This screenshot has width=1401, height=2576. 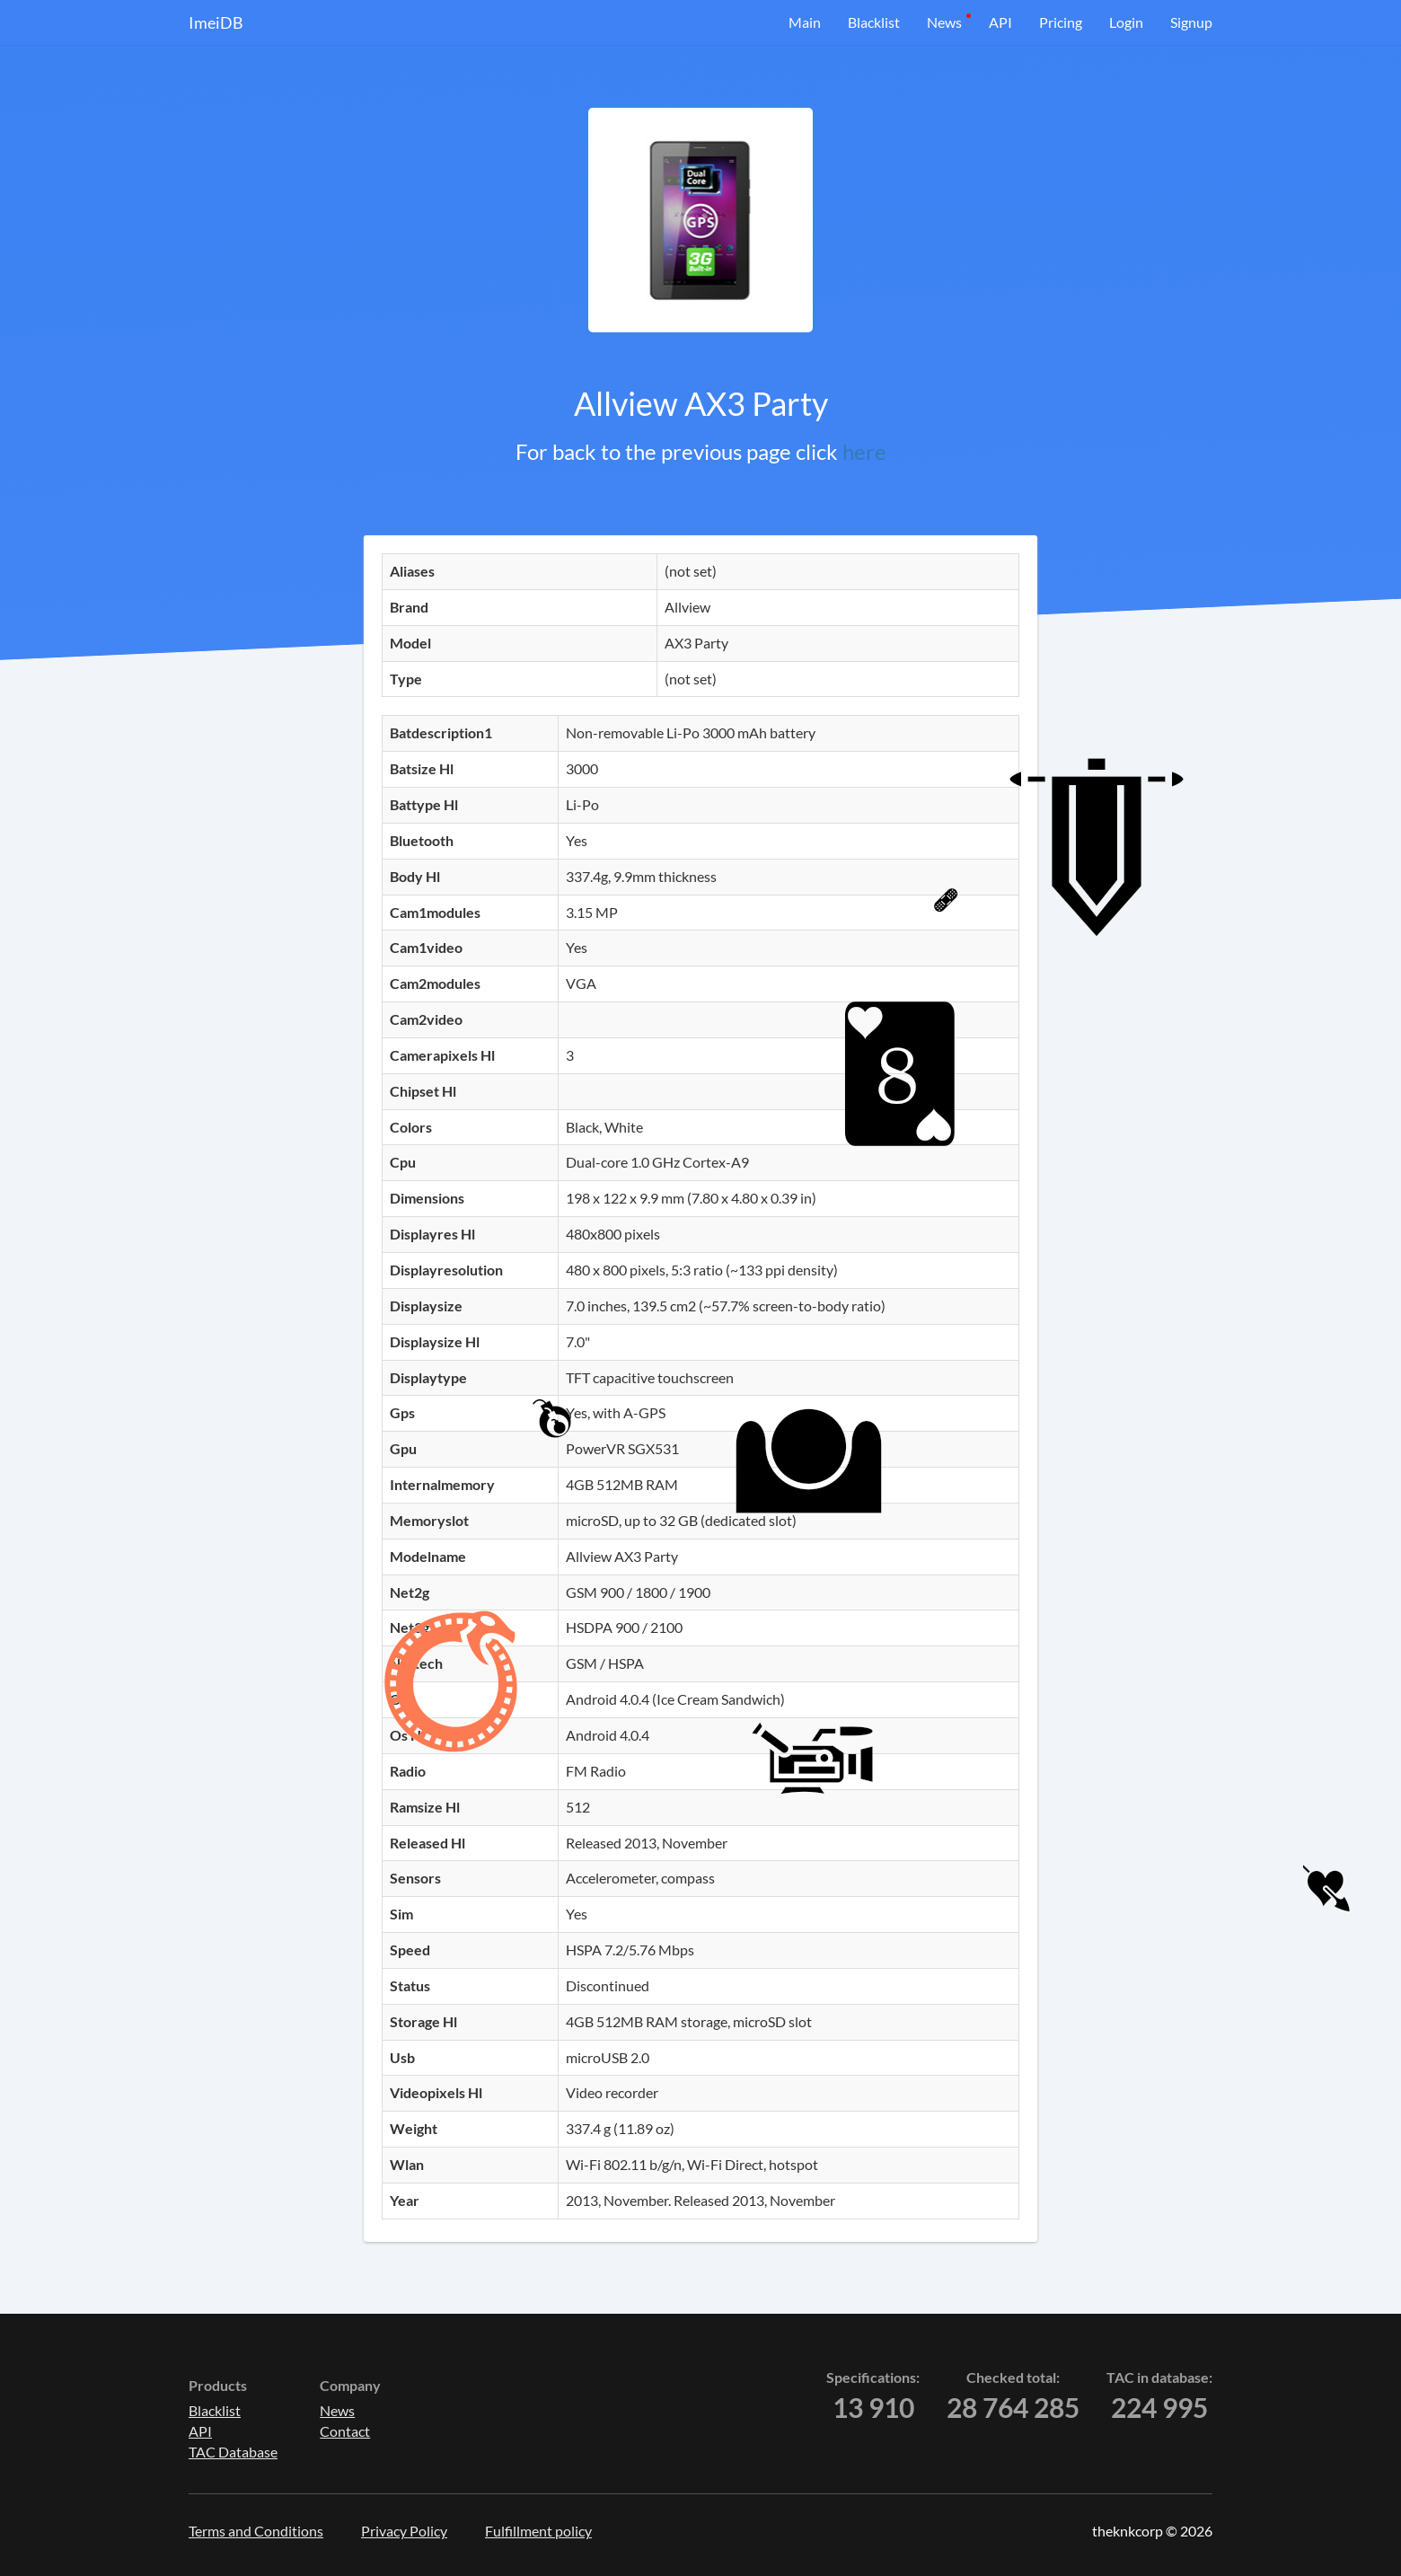 I want to click on indicates infinite loop or cyclical process, so click(x=451, y=1681).